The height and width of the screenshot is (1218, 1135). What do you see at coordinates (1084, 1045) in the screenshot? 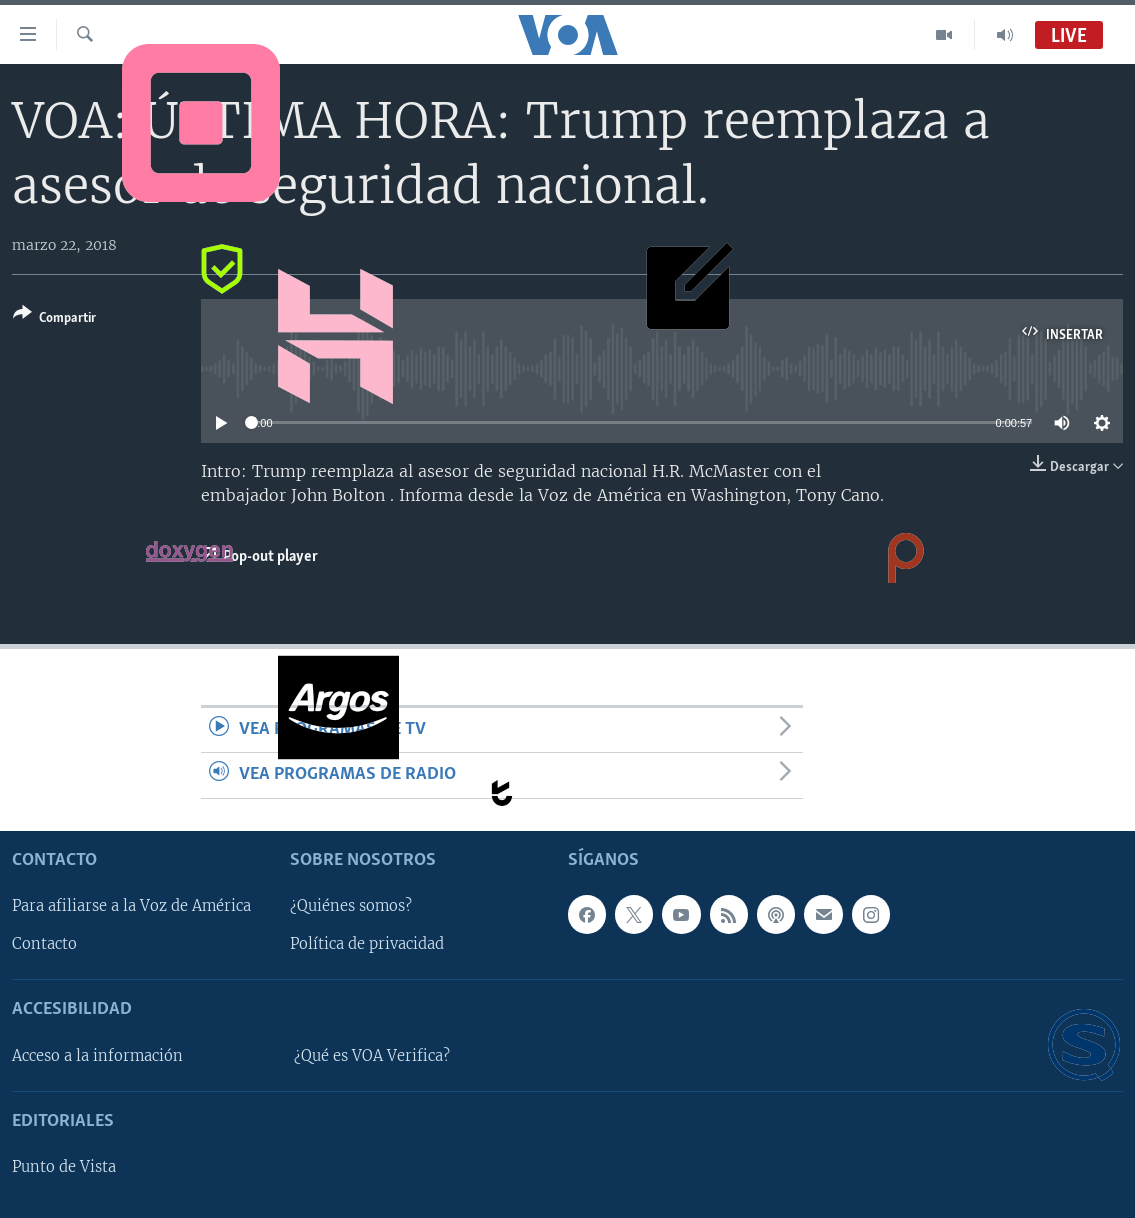
I see `open sogou search engine` at bounding box center [1084, 1045].